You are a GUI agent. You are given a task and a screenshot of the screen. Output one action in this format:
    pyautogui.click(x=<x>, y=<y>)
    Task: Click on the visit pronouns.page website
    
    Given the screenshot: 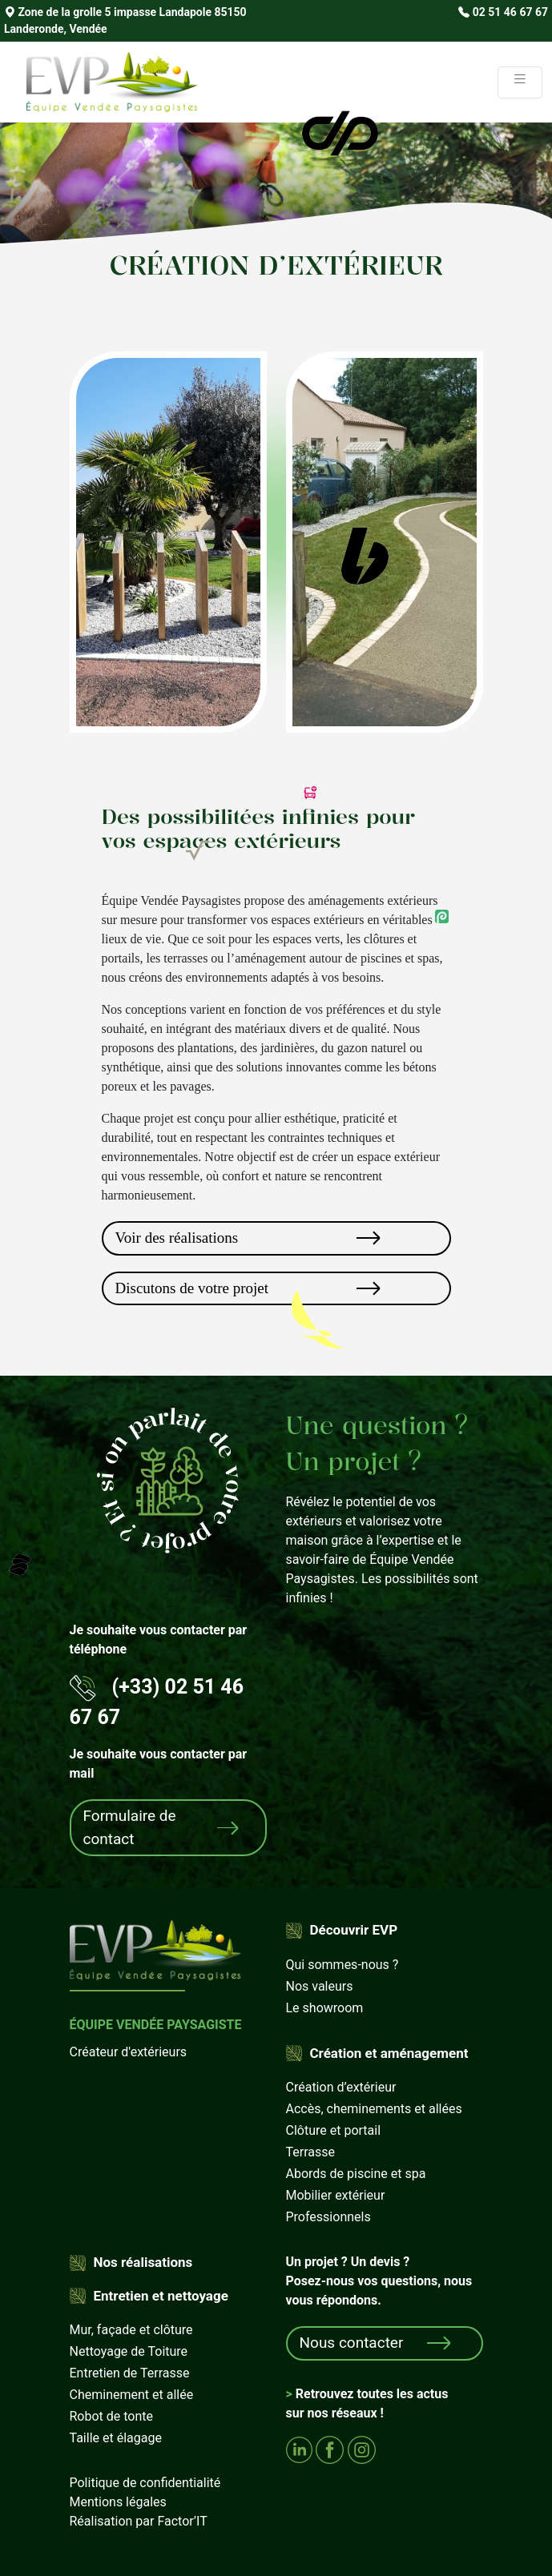 What is the action you would take?
    pyautogui.click(x=340, y=133)
    